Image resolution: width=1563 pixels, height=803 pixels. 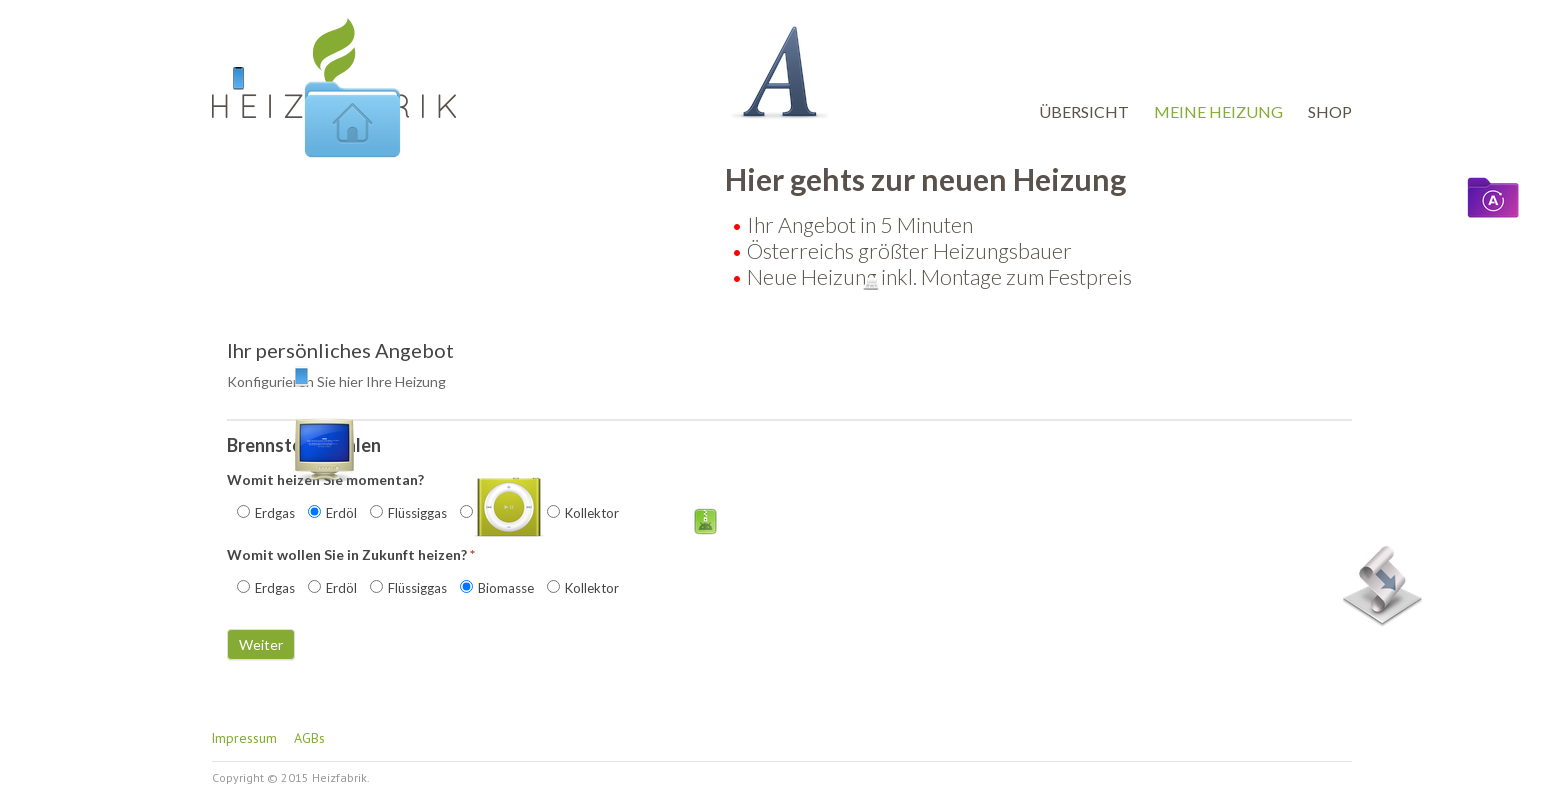 I want to click on send or receive a fax, so click(x=871, y=284).